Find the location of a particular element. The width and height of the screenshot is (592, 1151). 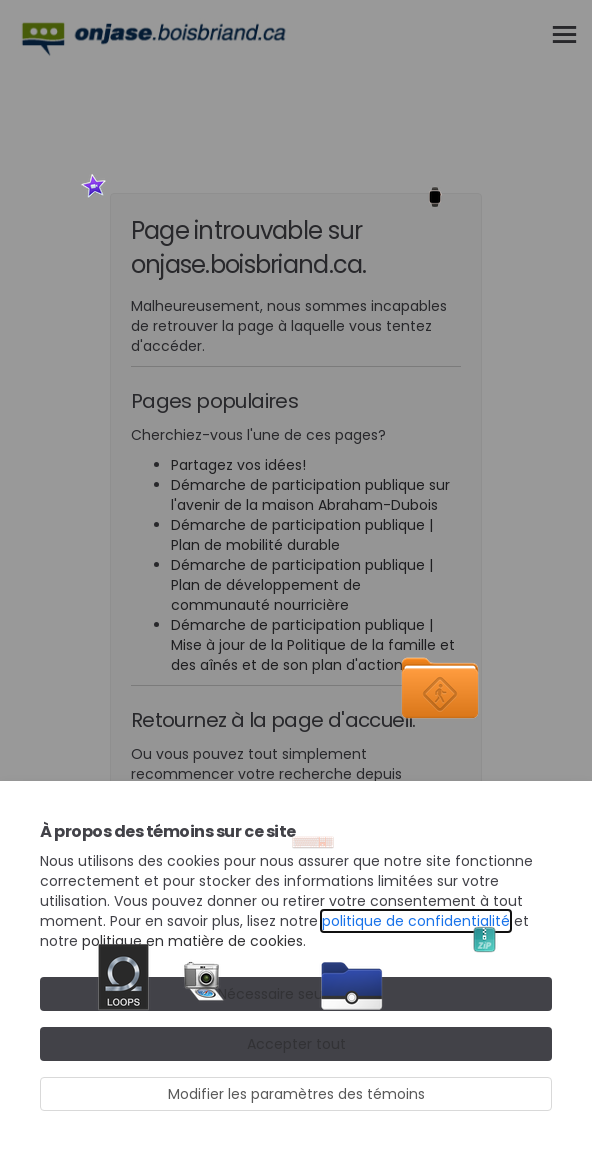

folder containing pokémon game files or saves is located at coordinates (351, 987).